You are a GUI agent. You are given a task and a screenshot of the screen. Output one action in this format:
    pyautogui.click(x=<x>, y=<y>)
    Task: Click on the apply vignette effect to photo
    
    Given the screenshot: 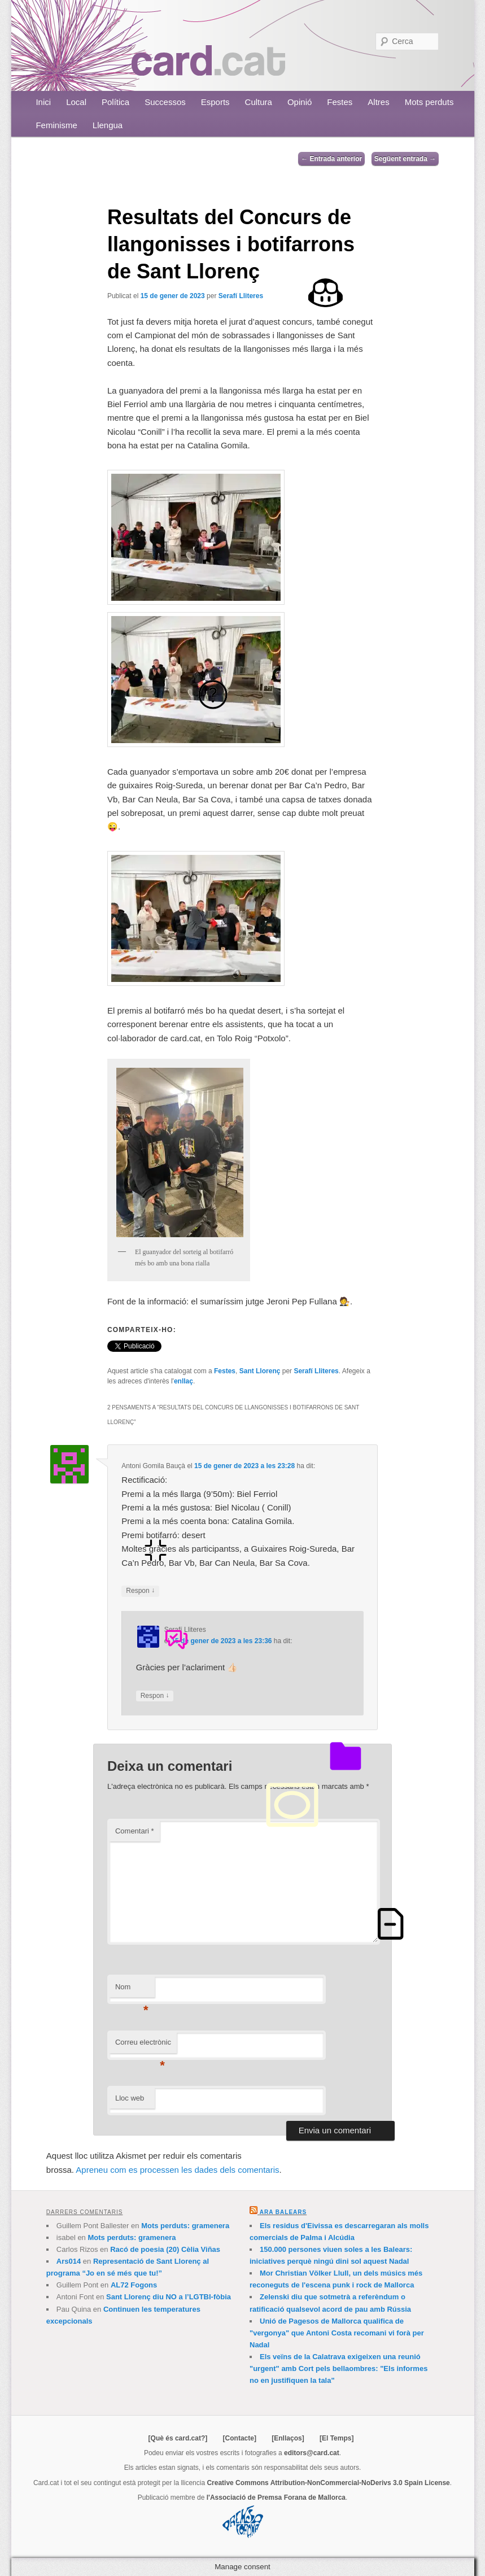 What is the action you would take?
    pyautogui.click(x=292, y=1805)
    